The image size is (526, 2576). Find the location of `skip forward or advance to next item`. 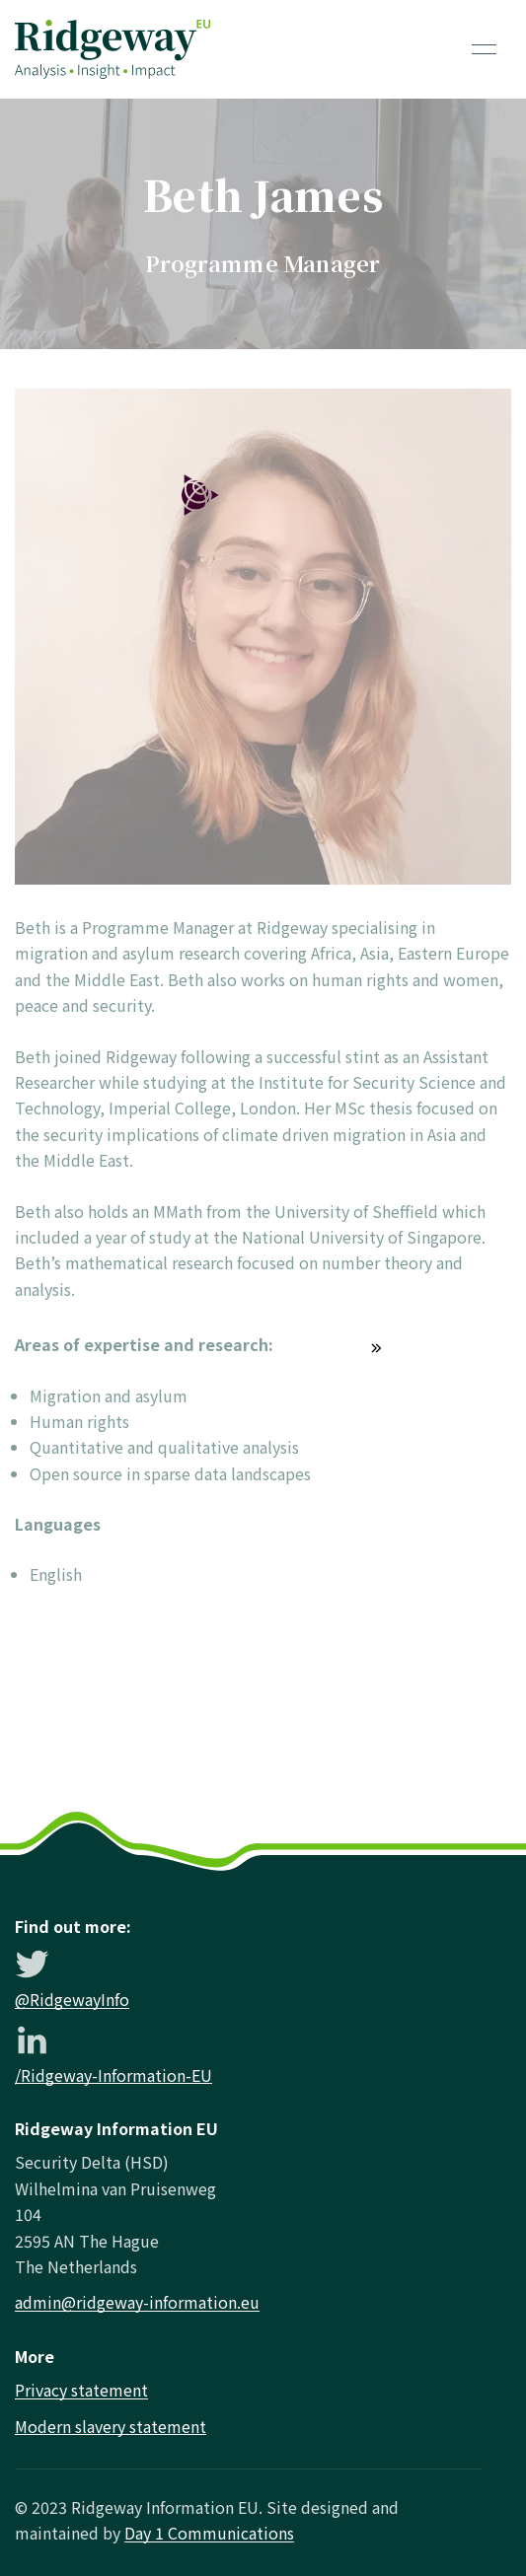

skip forward or advance to next item is located at coordinates (376, 1348).